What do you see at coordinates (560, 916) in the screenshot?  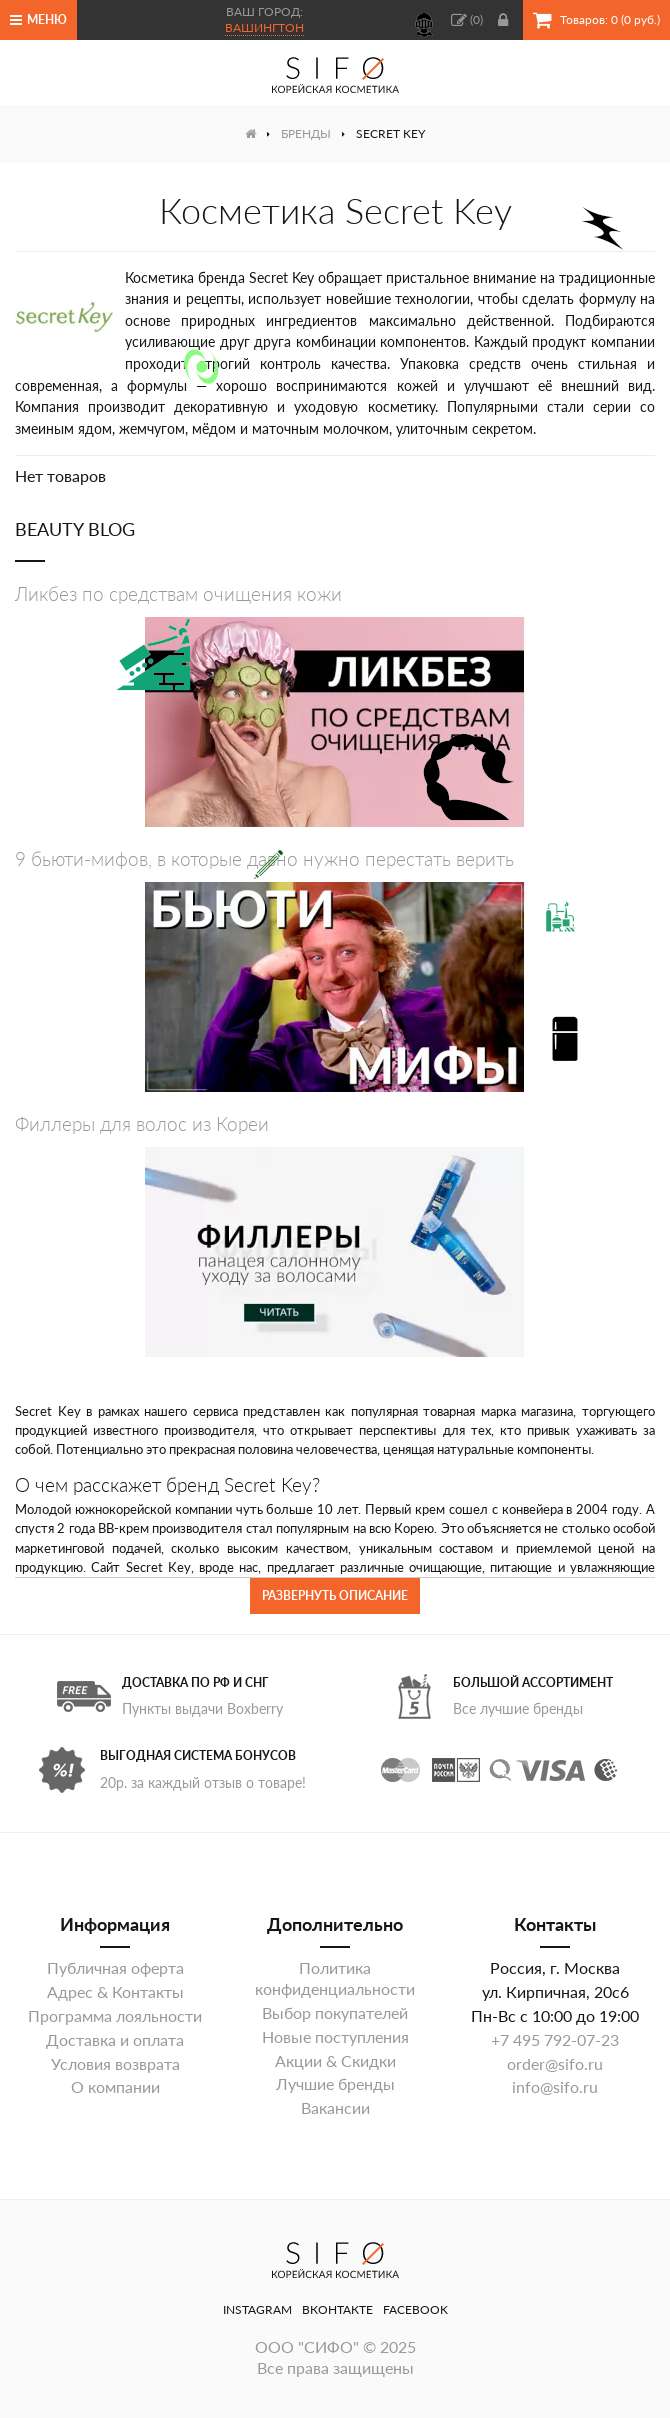 I see `access refinery or processing facility in game` at bounding box center [560, 916].